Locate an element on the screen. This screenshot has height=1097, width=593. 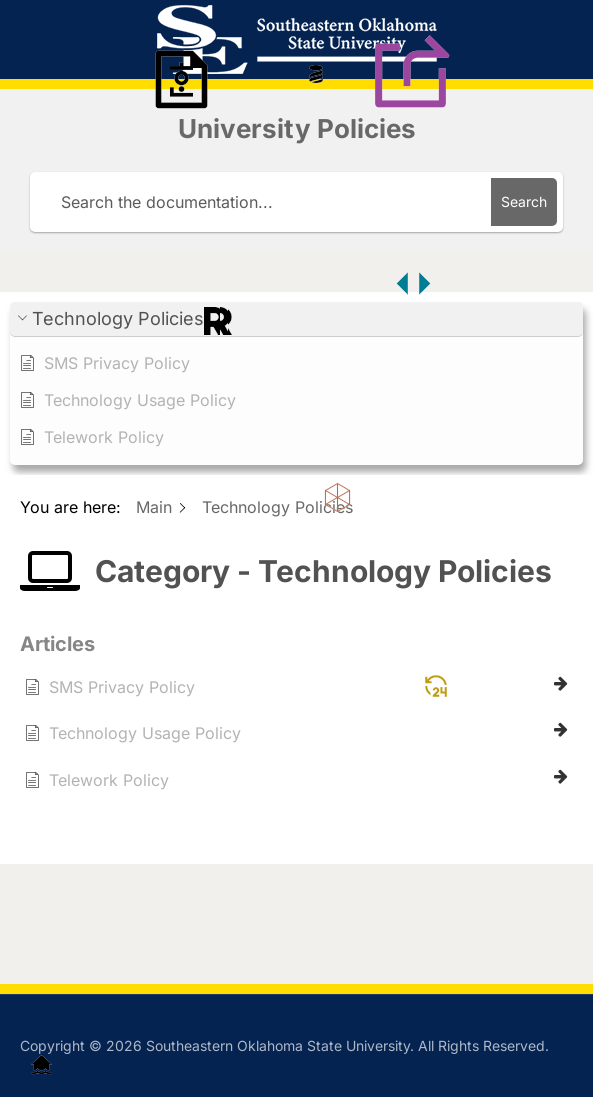
vfairs virtual events platform logo is located at coordinates (337, 497).